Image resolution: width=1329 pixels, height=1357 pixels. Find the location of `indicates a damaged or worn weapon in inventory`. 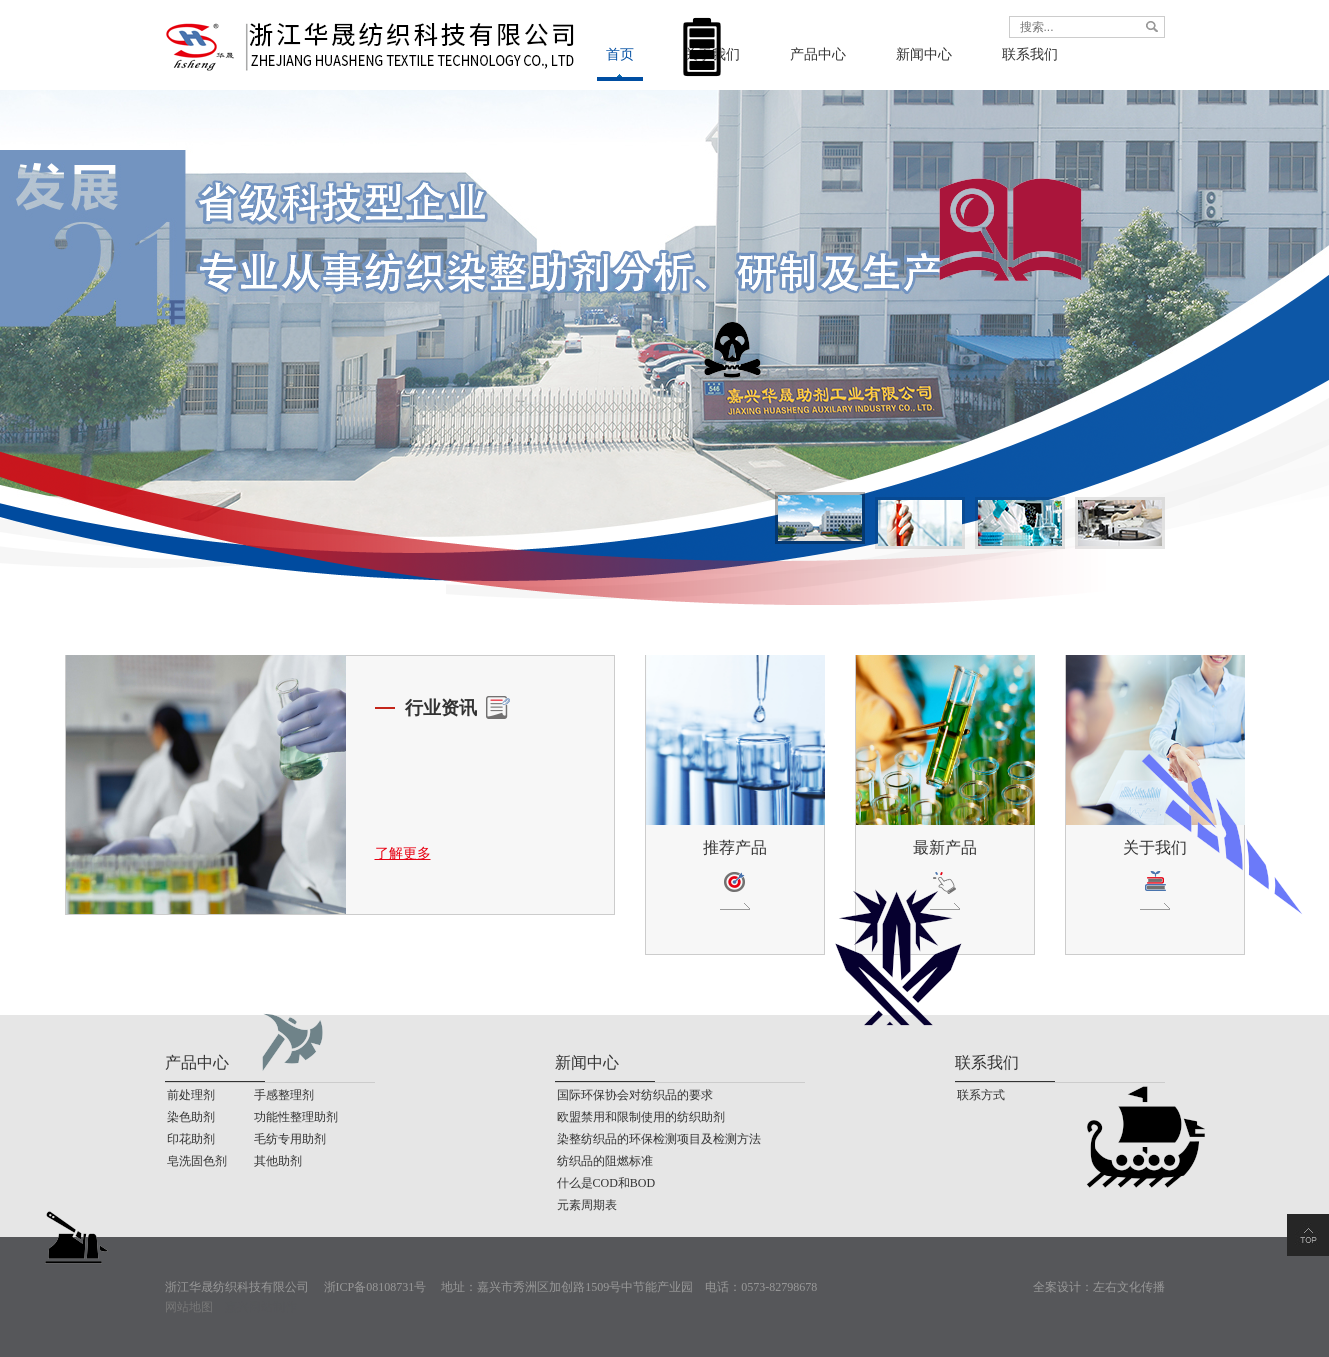

indicates a damaged or worn weapon in inventory is located at coordinates (292, 1044).